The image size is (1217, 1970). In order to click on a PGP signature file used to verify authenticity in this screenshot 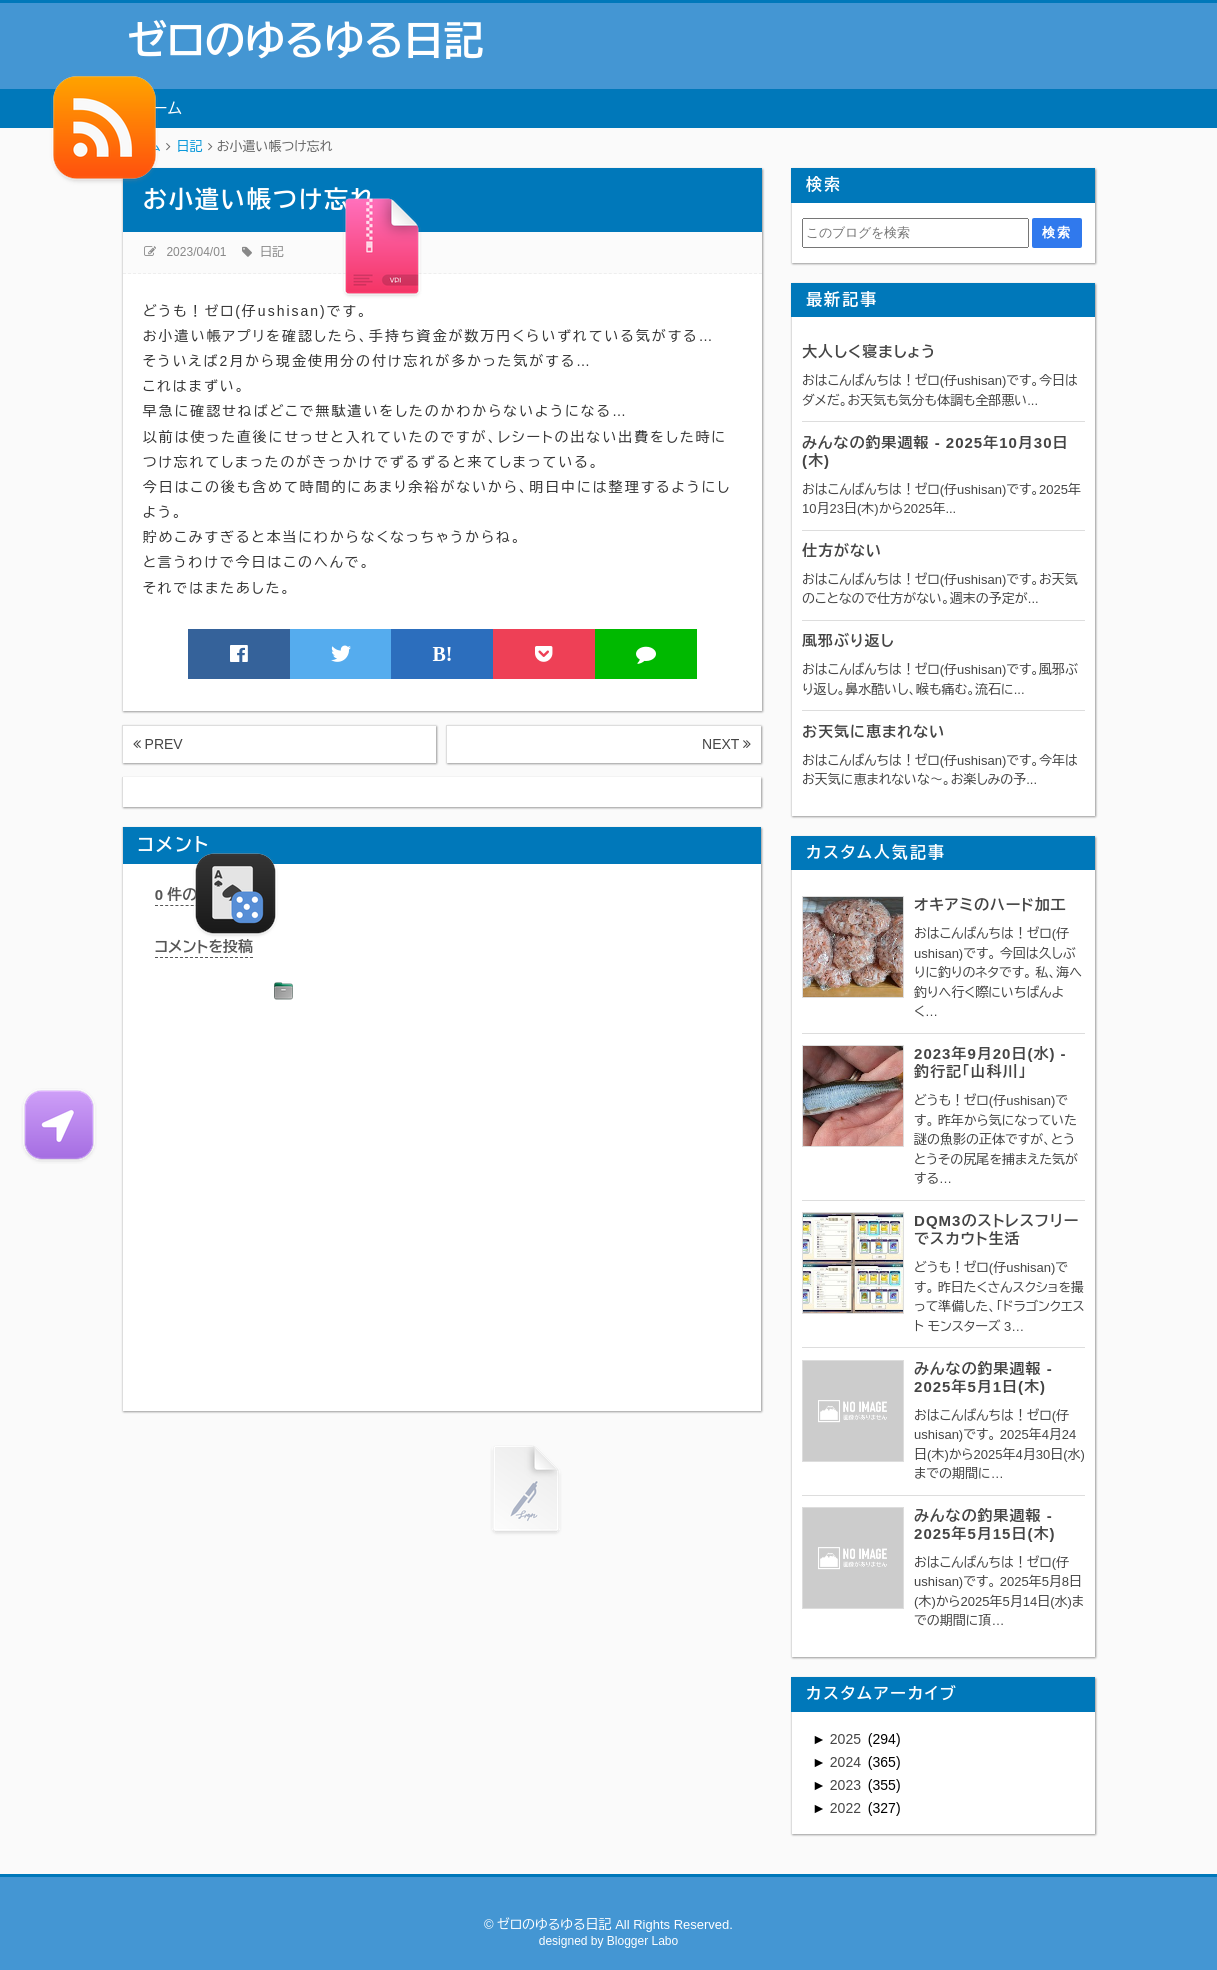, I will do `click(526, 1490)`.